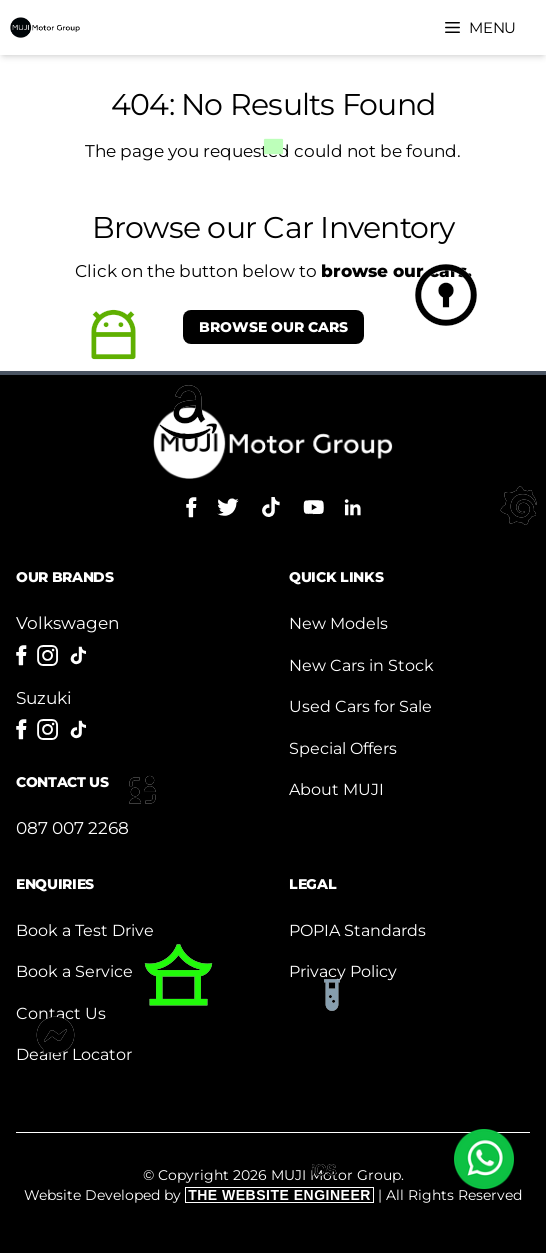 The height and width of the screenshot is (1253, 546). I want to click on indicates iOS platform compatibility, so click(324, 1170).